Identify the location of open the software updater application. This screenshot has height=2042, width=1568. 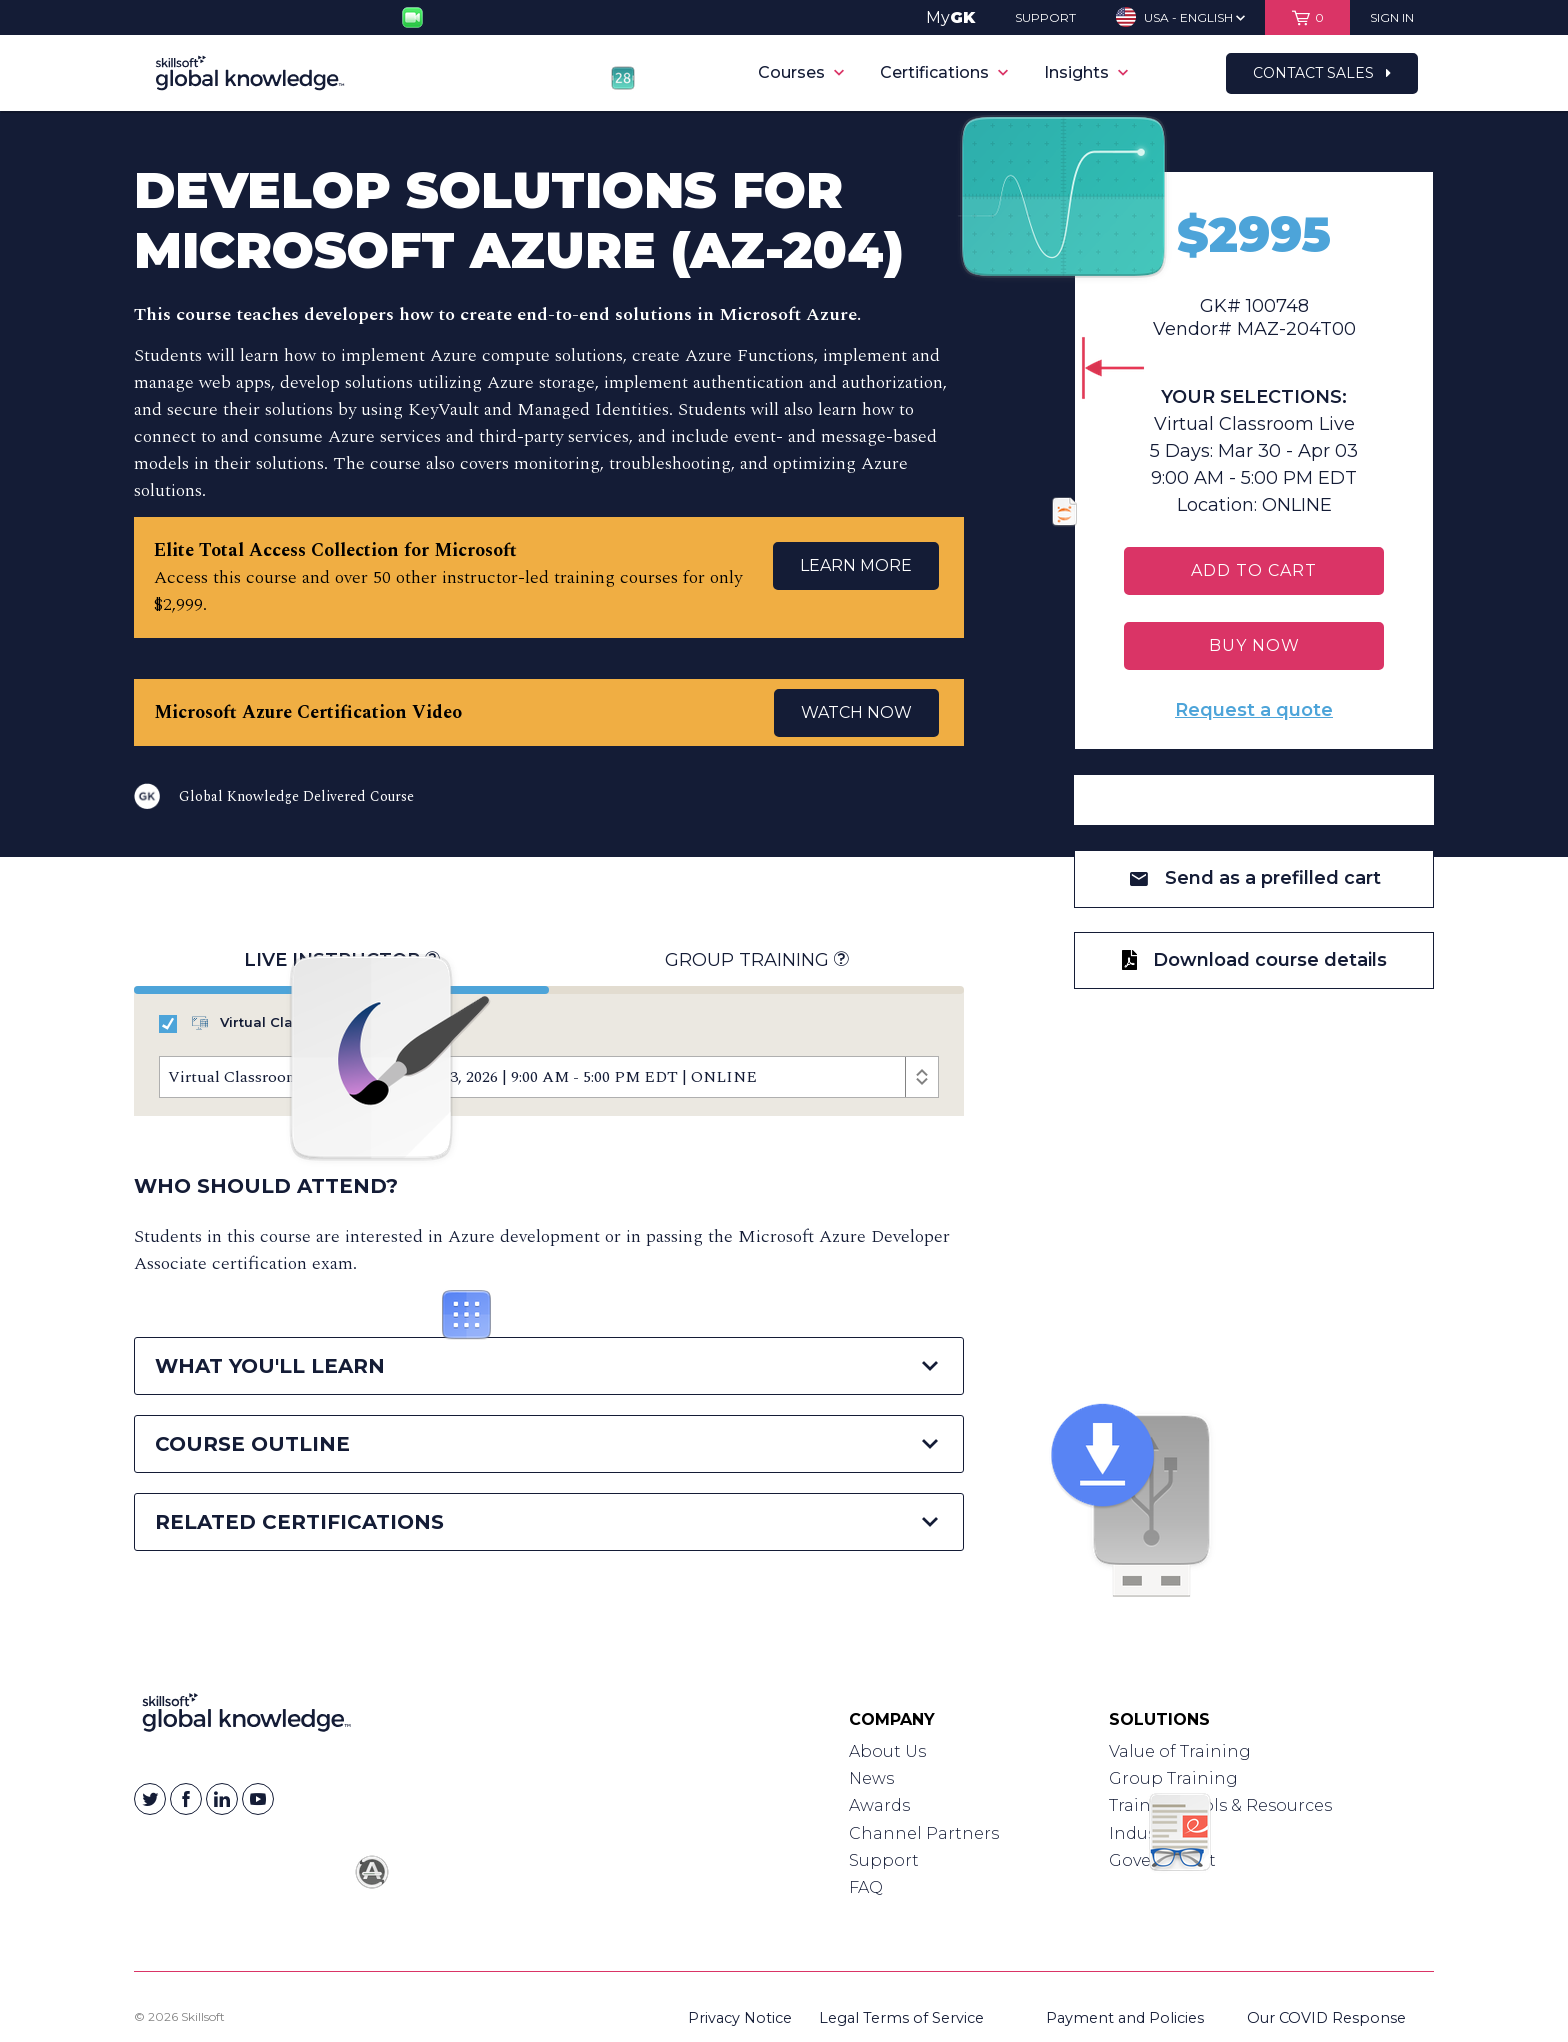
(372, 1872).